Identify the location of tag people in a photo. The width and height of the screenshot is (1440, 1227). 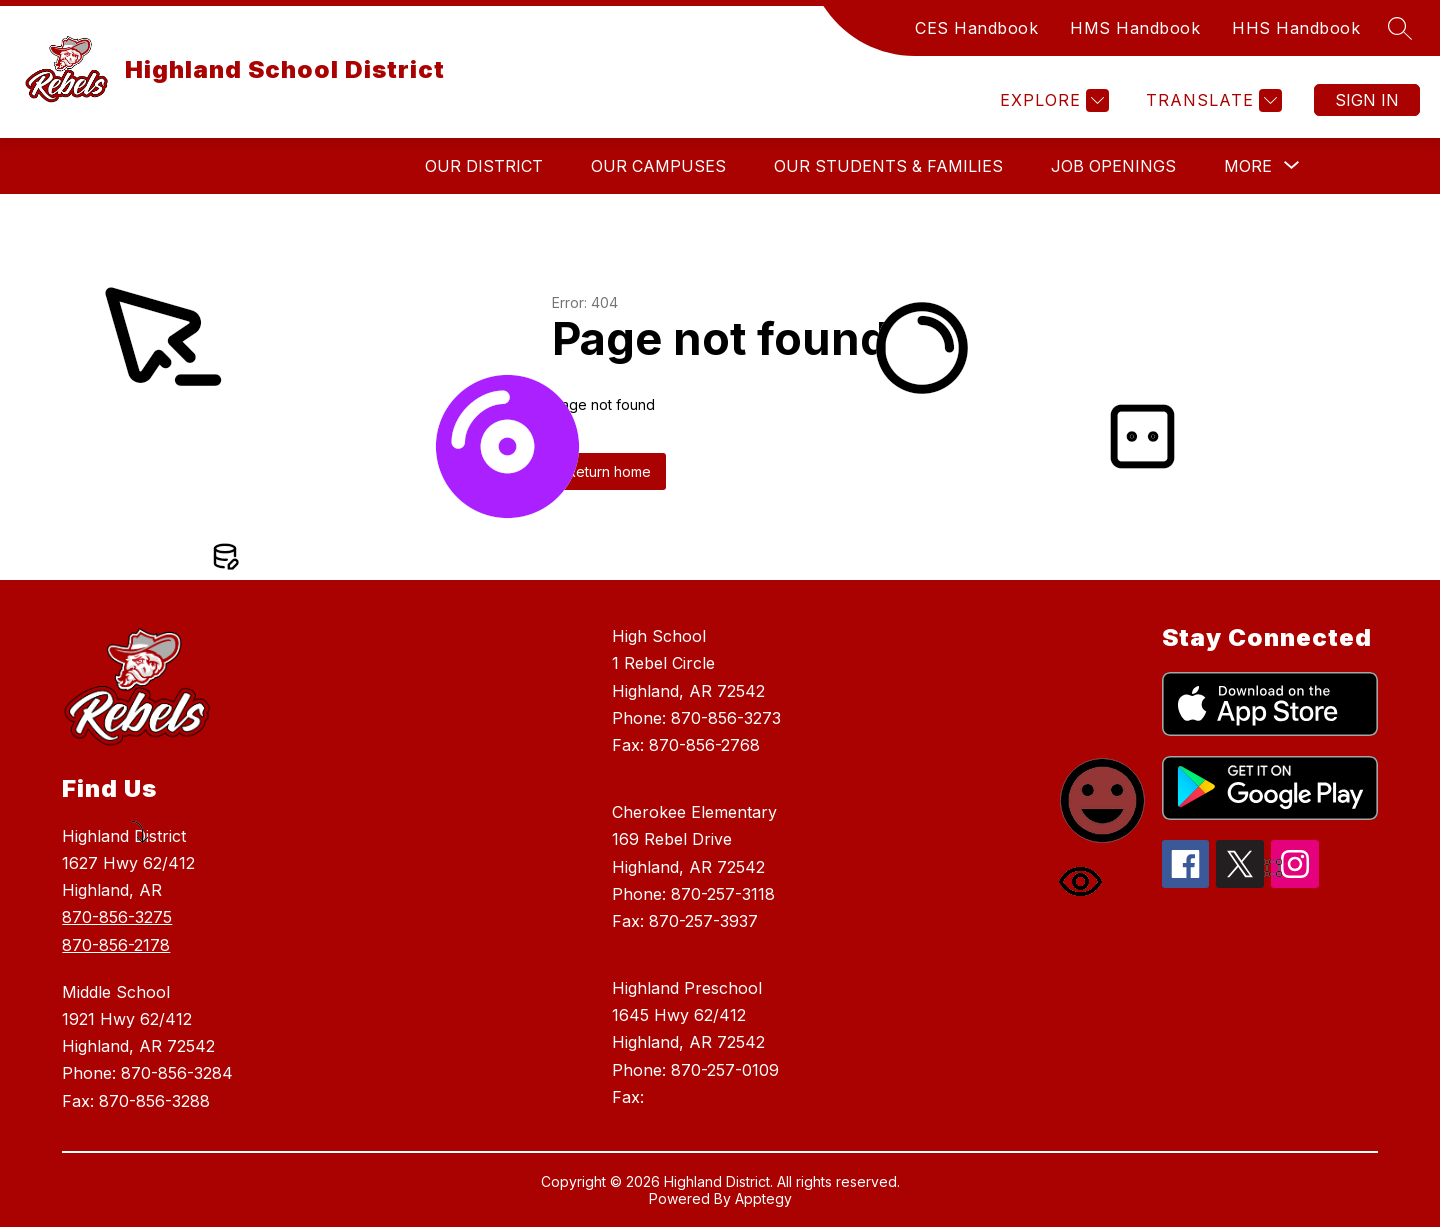
(1102, 800).